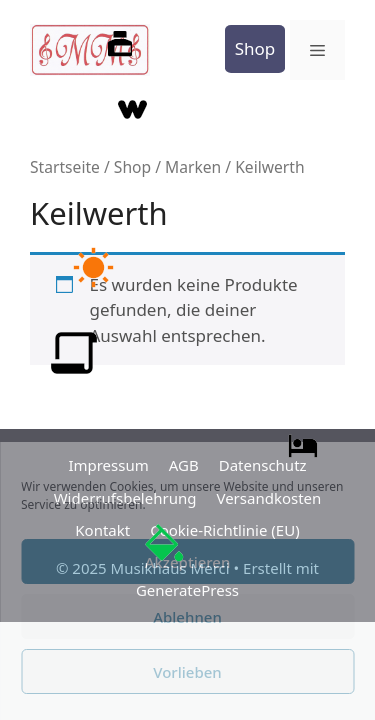  I want to click on access color fill or paint tools, so click(163, 542).